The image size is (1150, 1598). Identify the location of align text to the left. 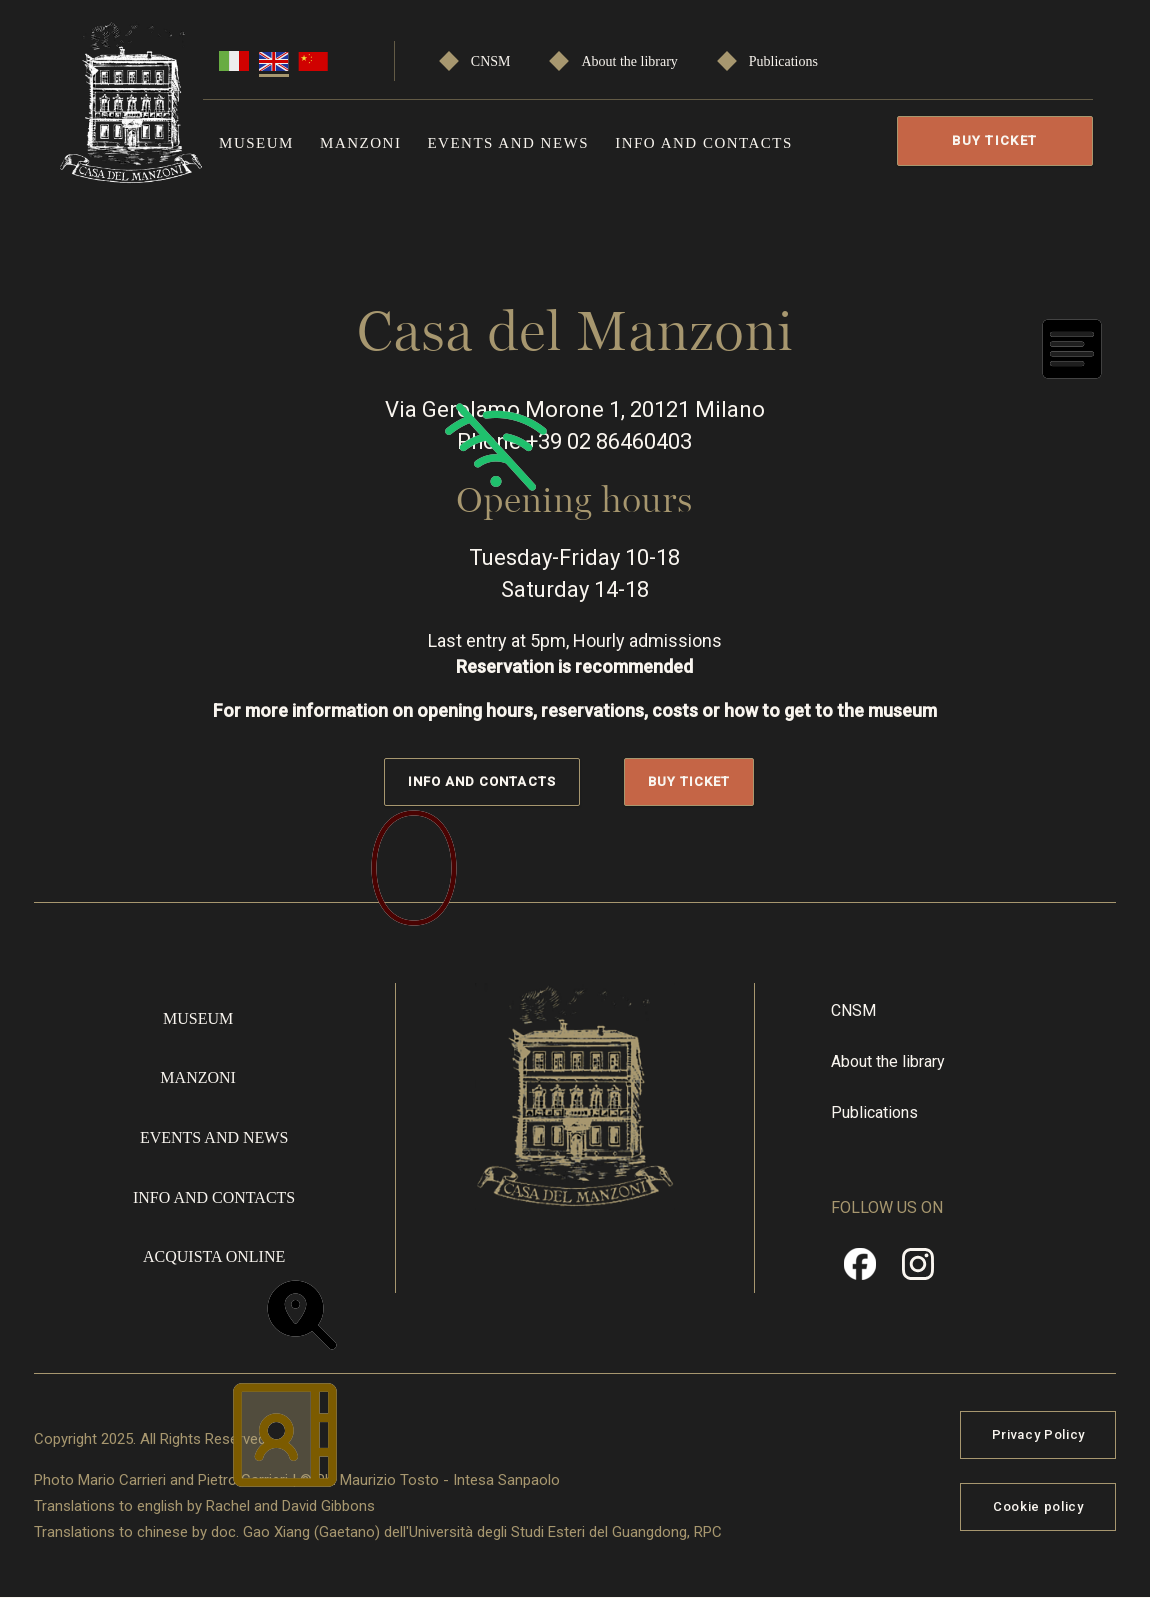
(1072, 349).